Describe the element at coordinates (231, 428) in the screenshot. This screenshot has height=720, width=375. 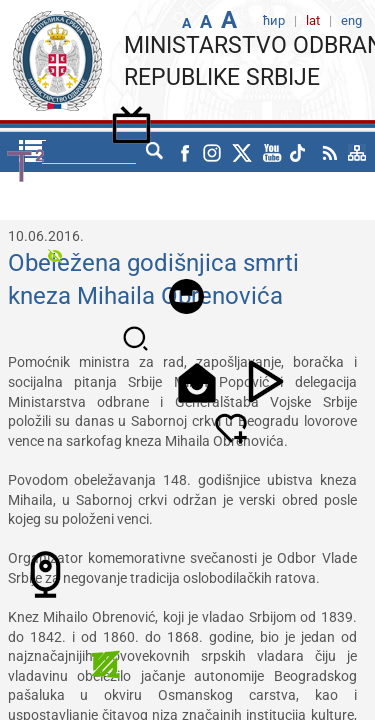
I see `add to favorites` at that location.